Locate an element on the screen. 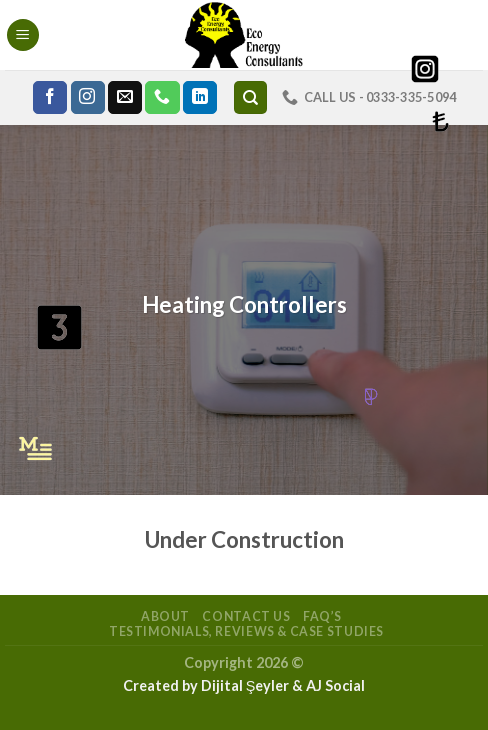 The width and height of the screenshot is (488, 730). indicates Turkish lira currency is located at coordinates (439, 121).